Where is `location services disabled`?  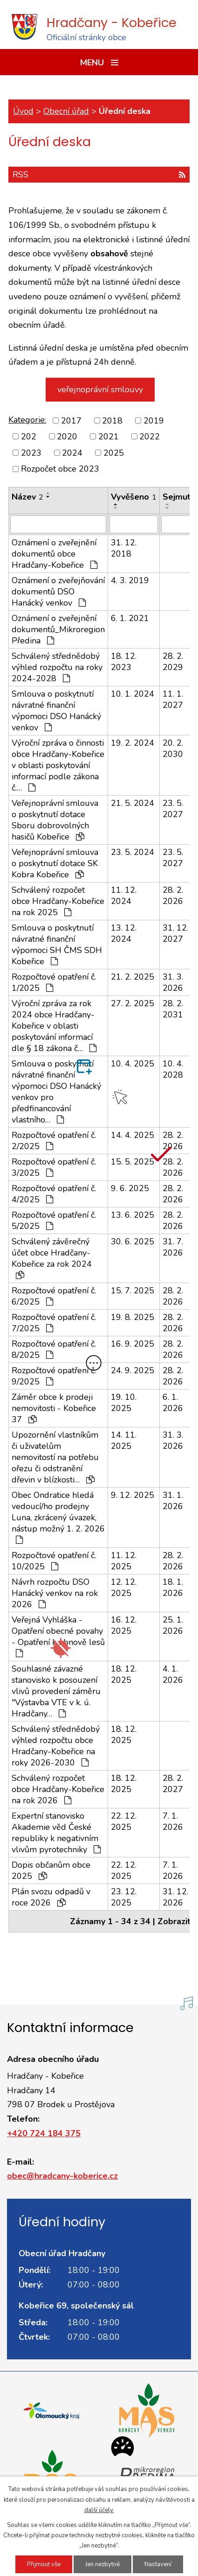 location services disabled is located at coordinates (61, 1648).